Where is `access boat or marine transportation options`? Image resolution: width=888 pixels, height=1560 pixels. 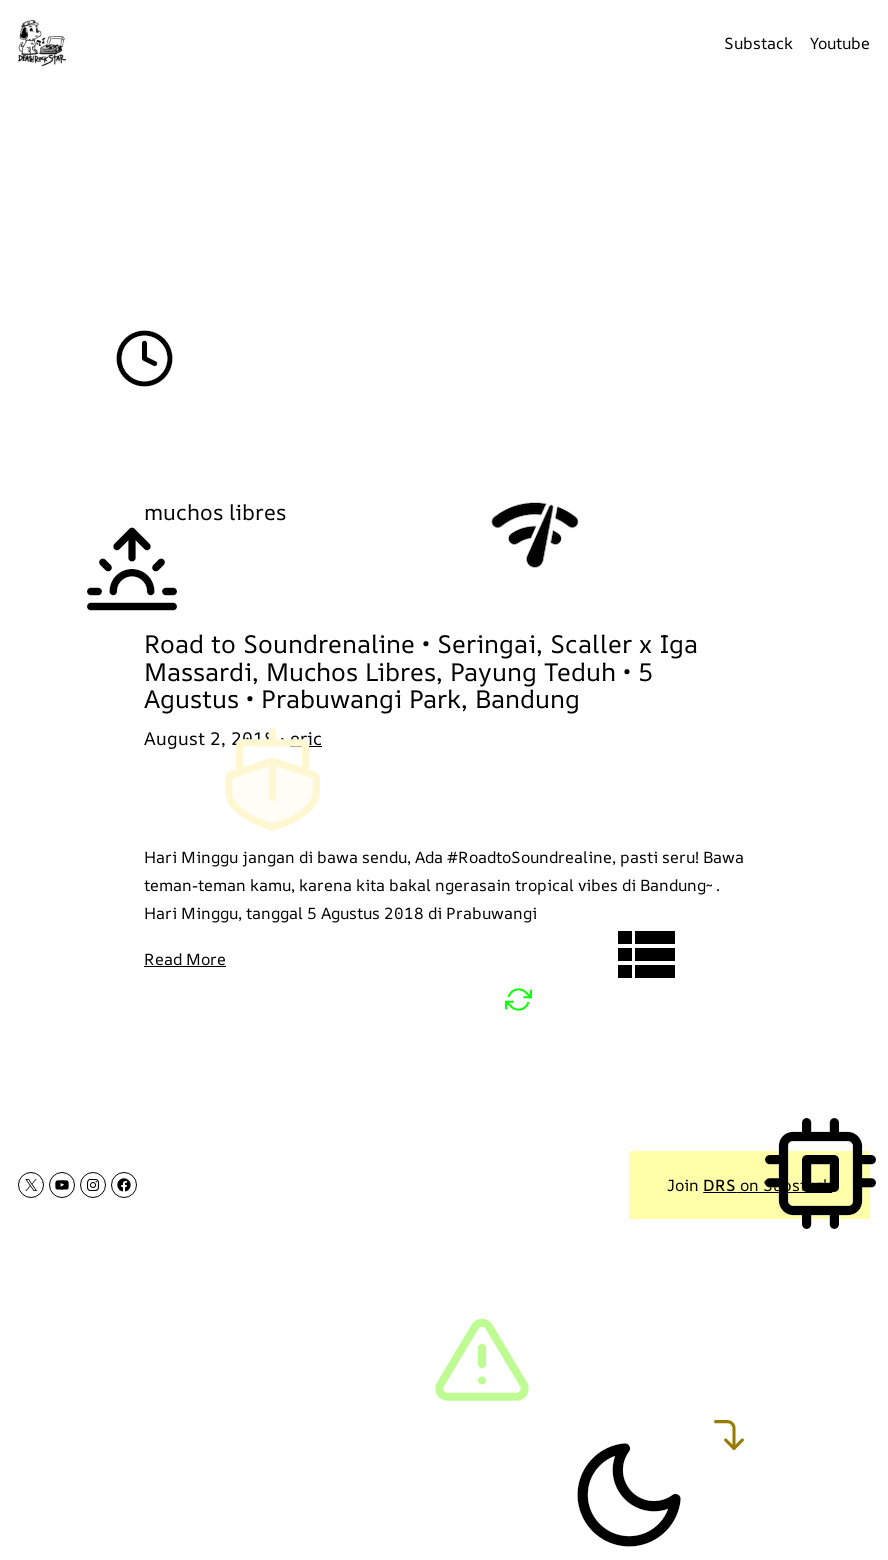 access boat or marine transportation options is located at coordinates (272, 779).